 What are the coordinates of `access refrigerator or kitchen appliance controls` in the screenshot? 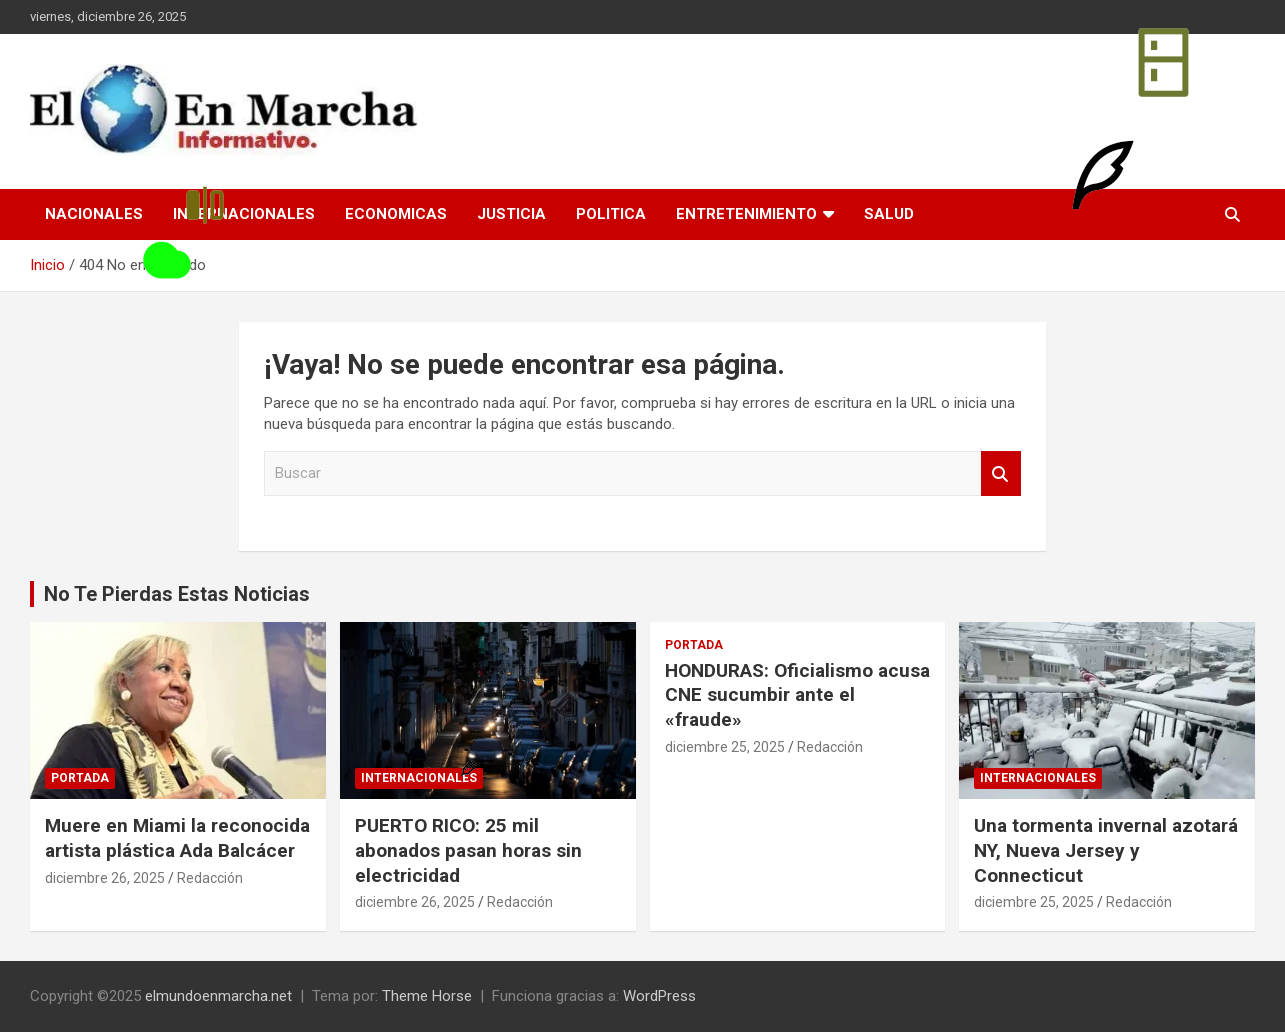 It's located at (1163, 62).